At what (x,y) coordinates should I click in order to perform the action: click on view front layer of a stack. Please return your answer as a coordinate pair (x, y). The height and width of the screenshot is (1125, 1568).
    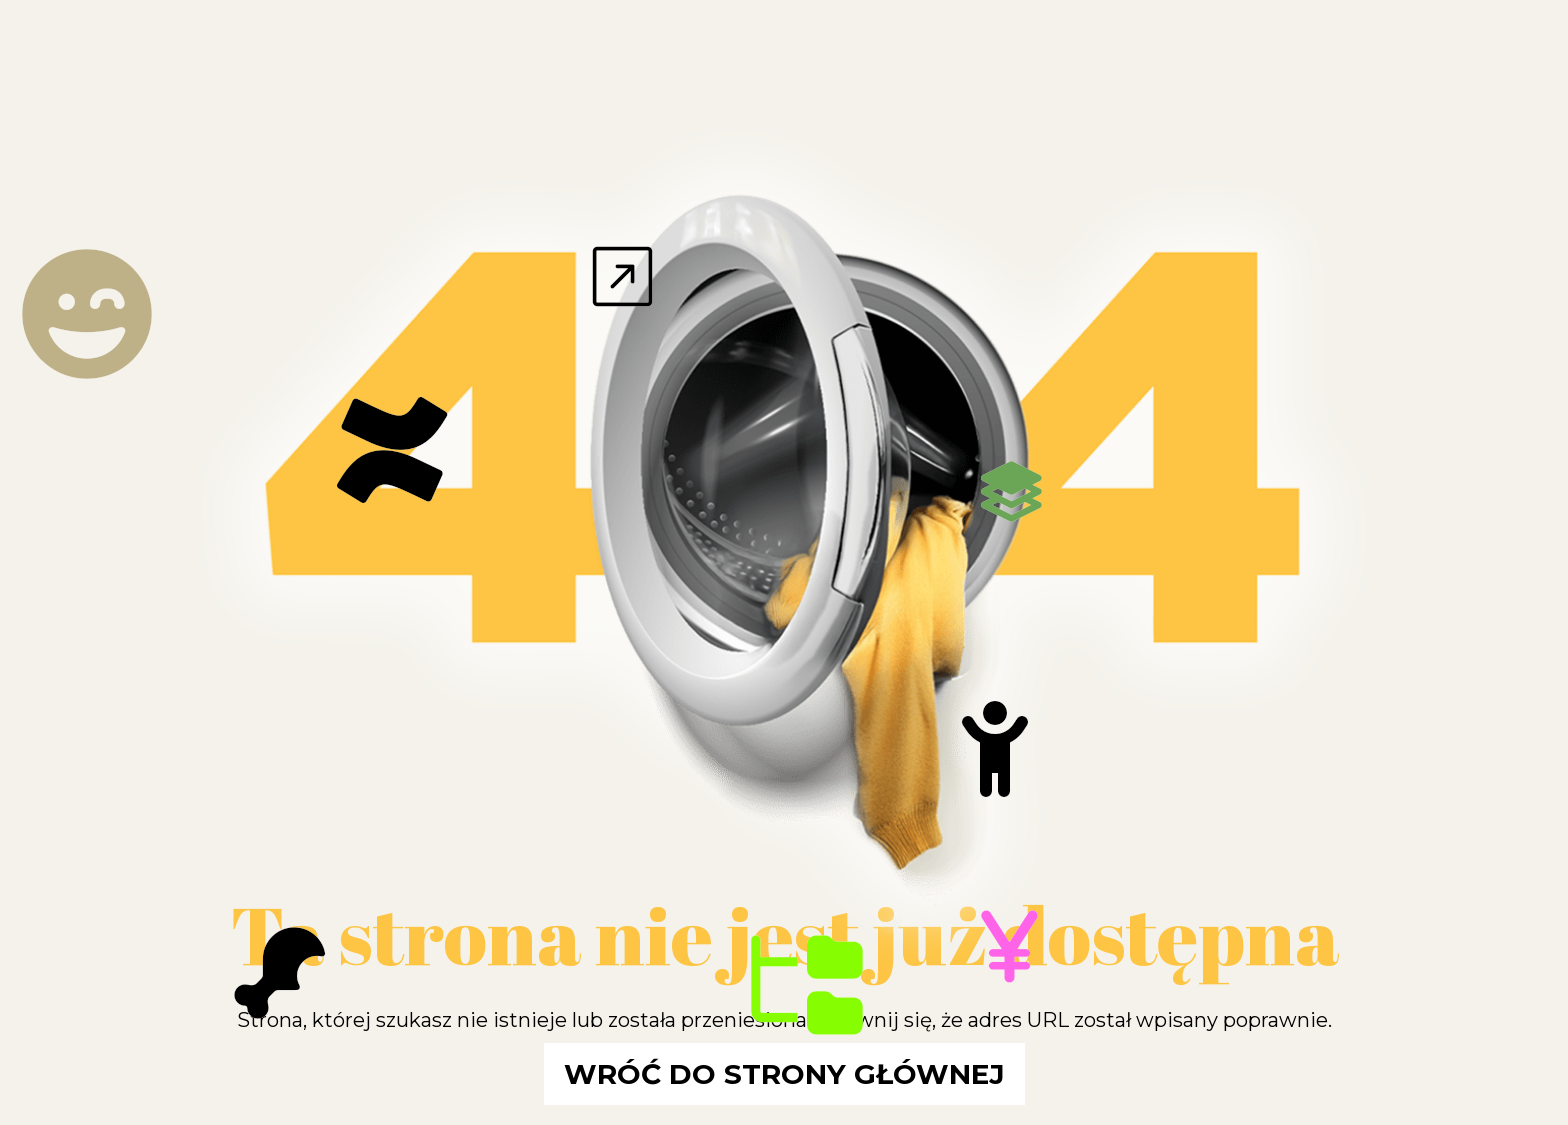
    Looking at the image, I should click on (1011, 491).